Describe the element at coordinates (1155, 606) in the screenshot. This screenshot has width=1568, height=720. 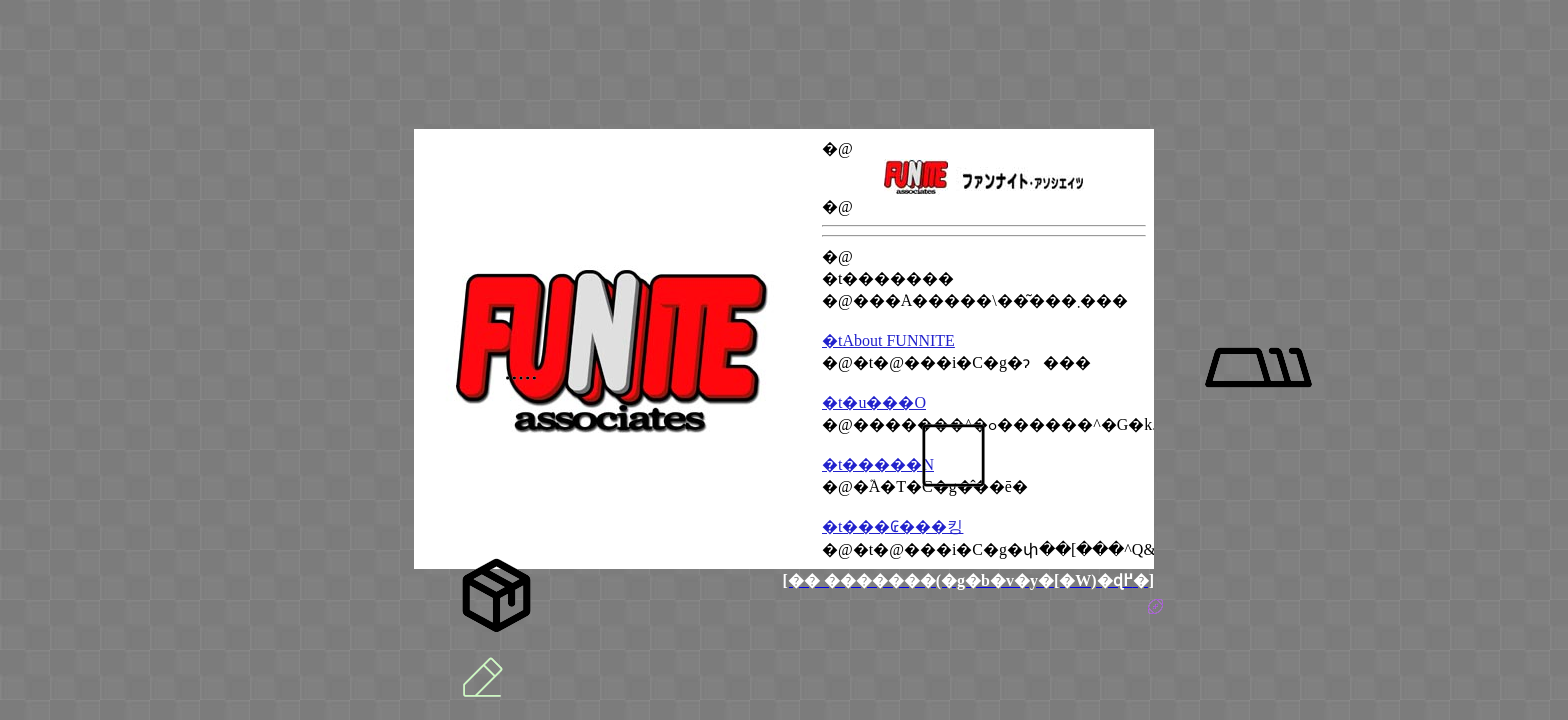
I see `access sports scores and updates` at that location.